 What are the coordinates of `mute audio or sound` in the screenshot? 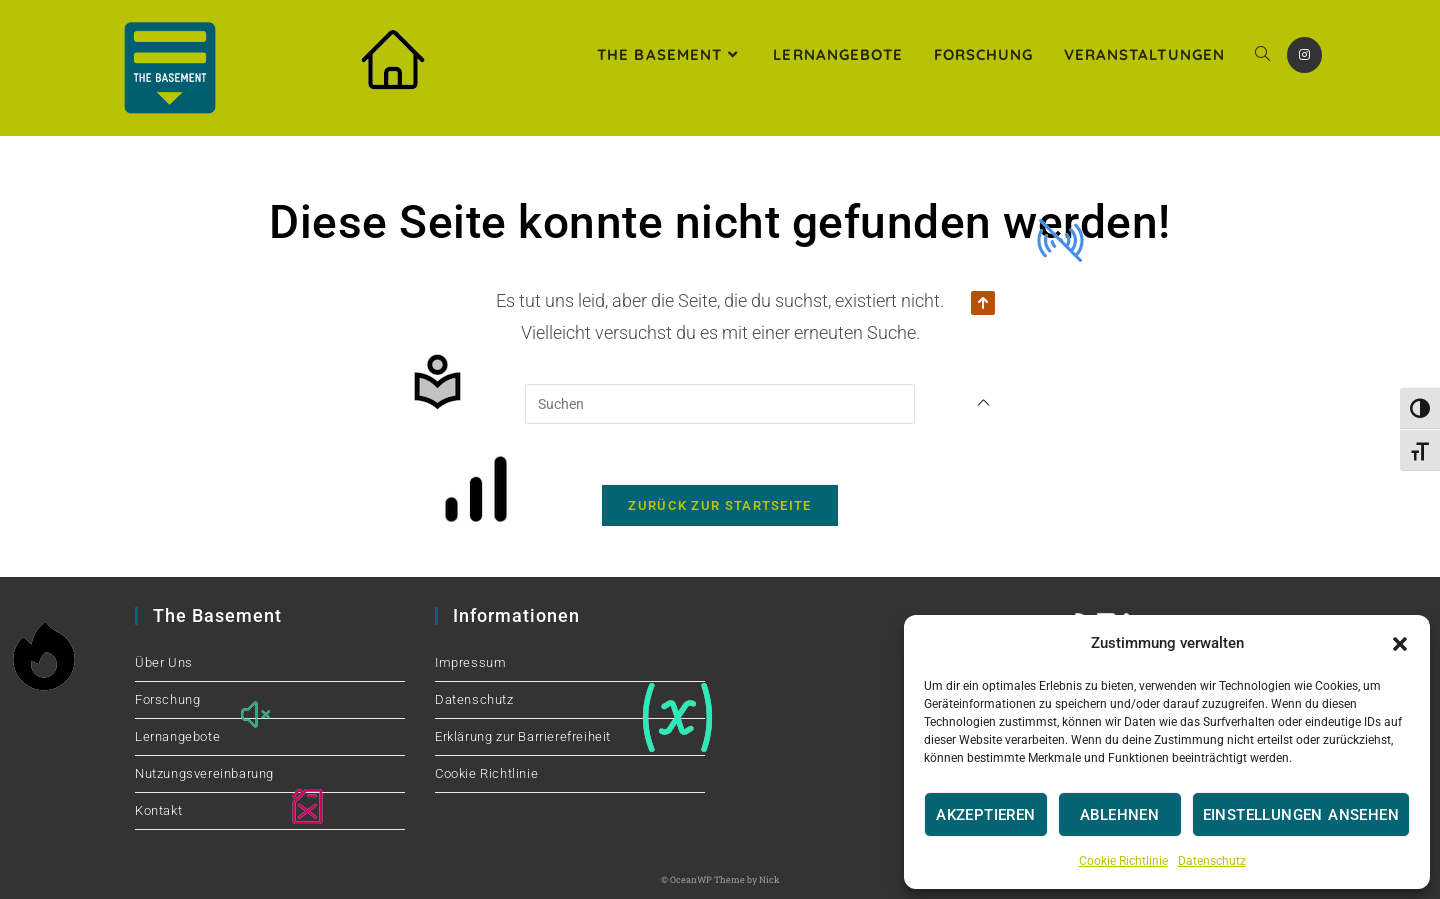 It's located at (255, 714).